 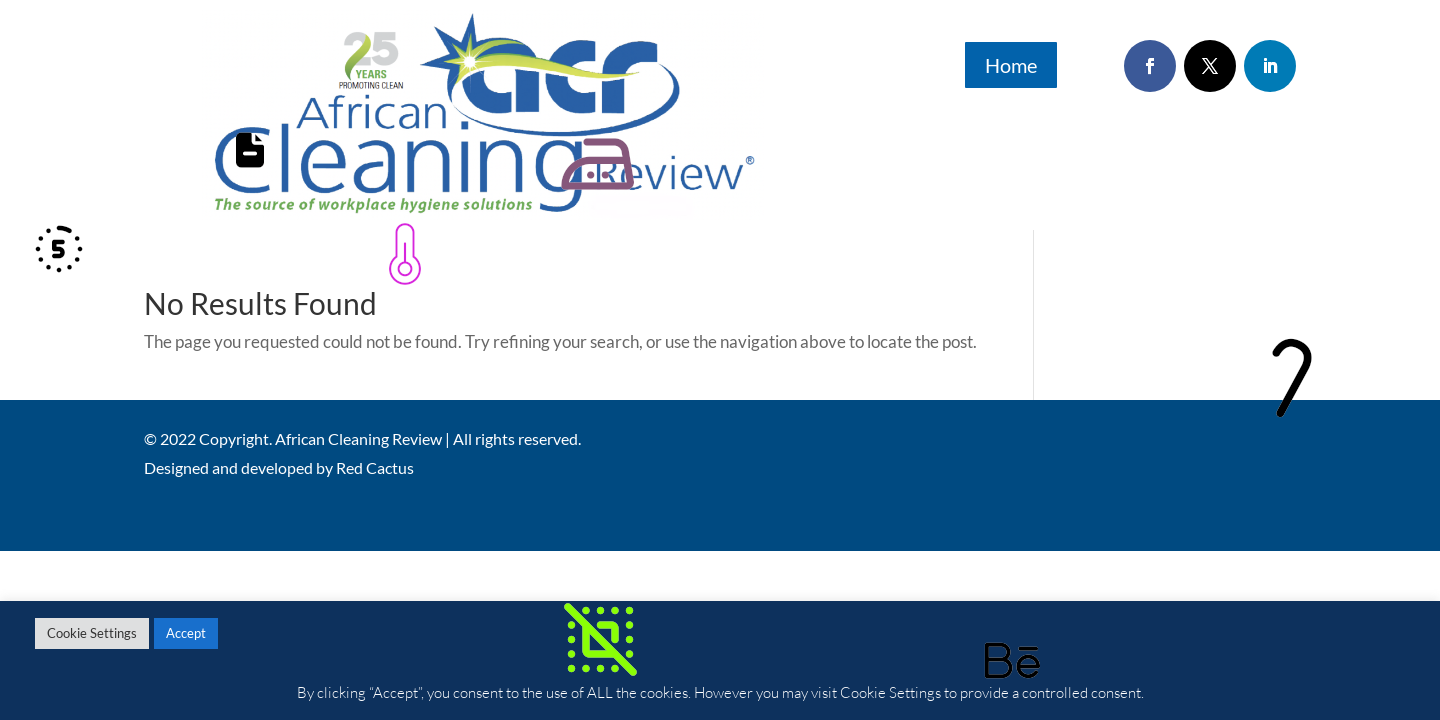 I want to click on set timer or countdown for 5 minutes, so click(x=59, y=249).